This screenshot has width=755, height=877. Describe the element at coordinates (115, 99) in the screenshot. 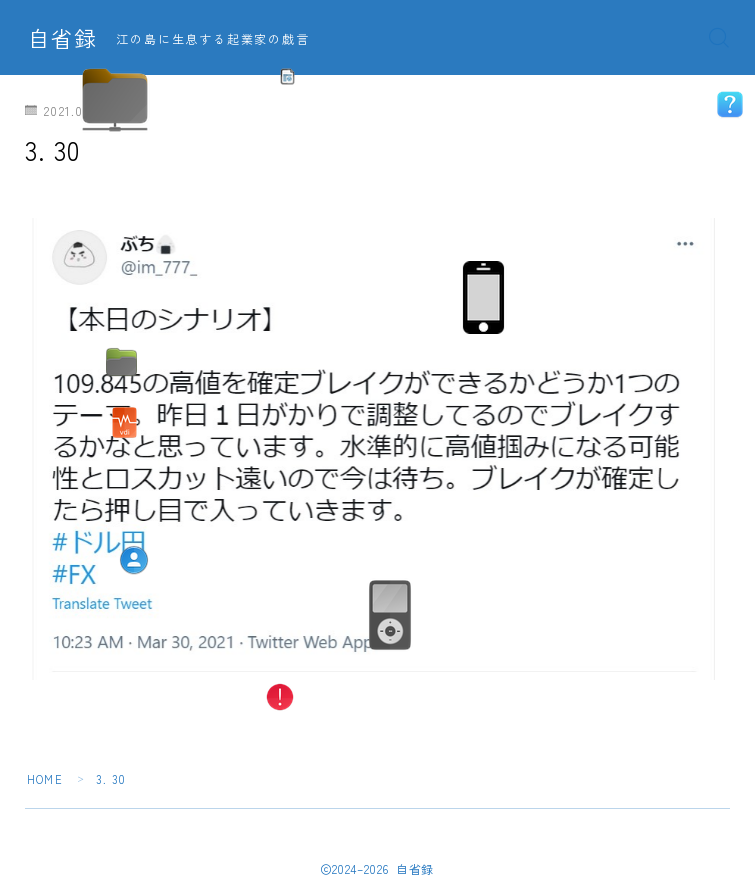

I see `access a remote or network folder` at that location.